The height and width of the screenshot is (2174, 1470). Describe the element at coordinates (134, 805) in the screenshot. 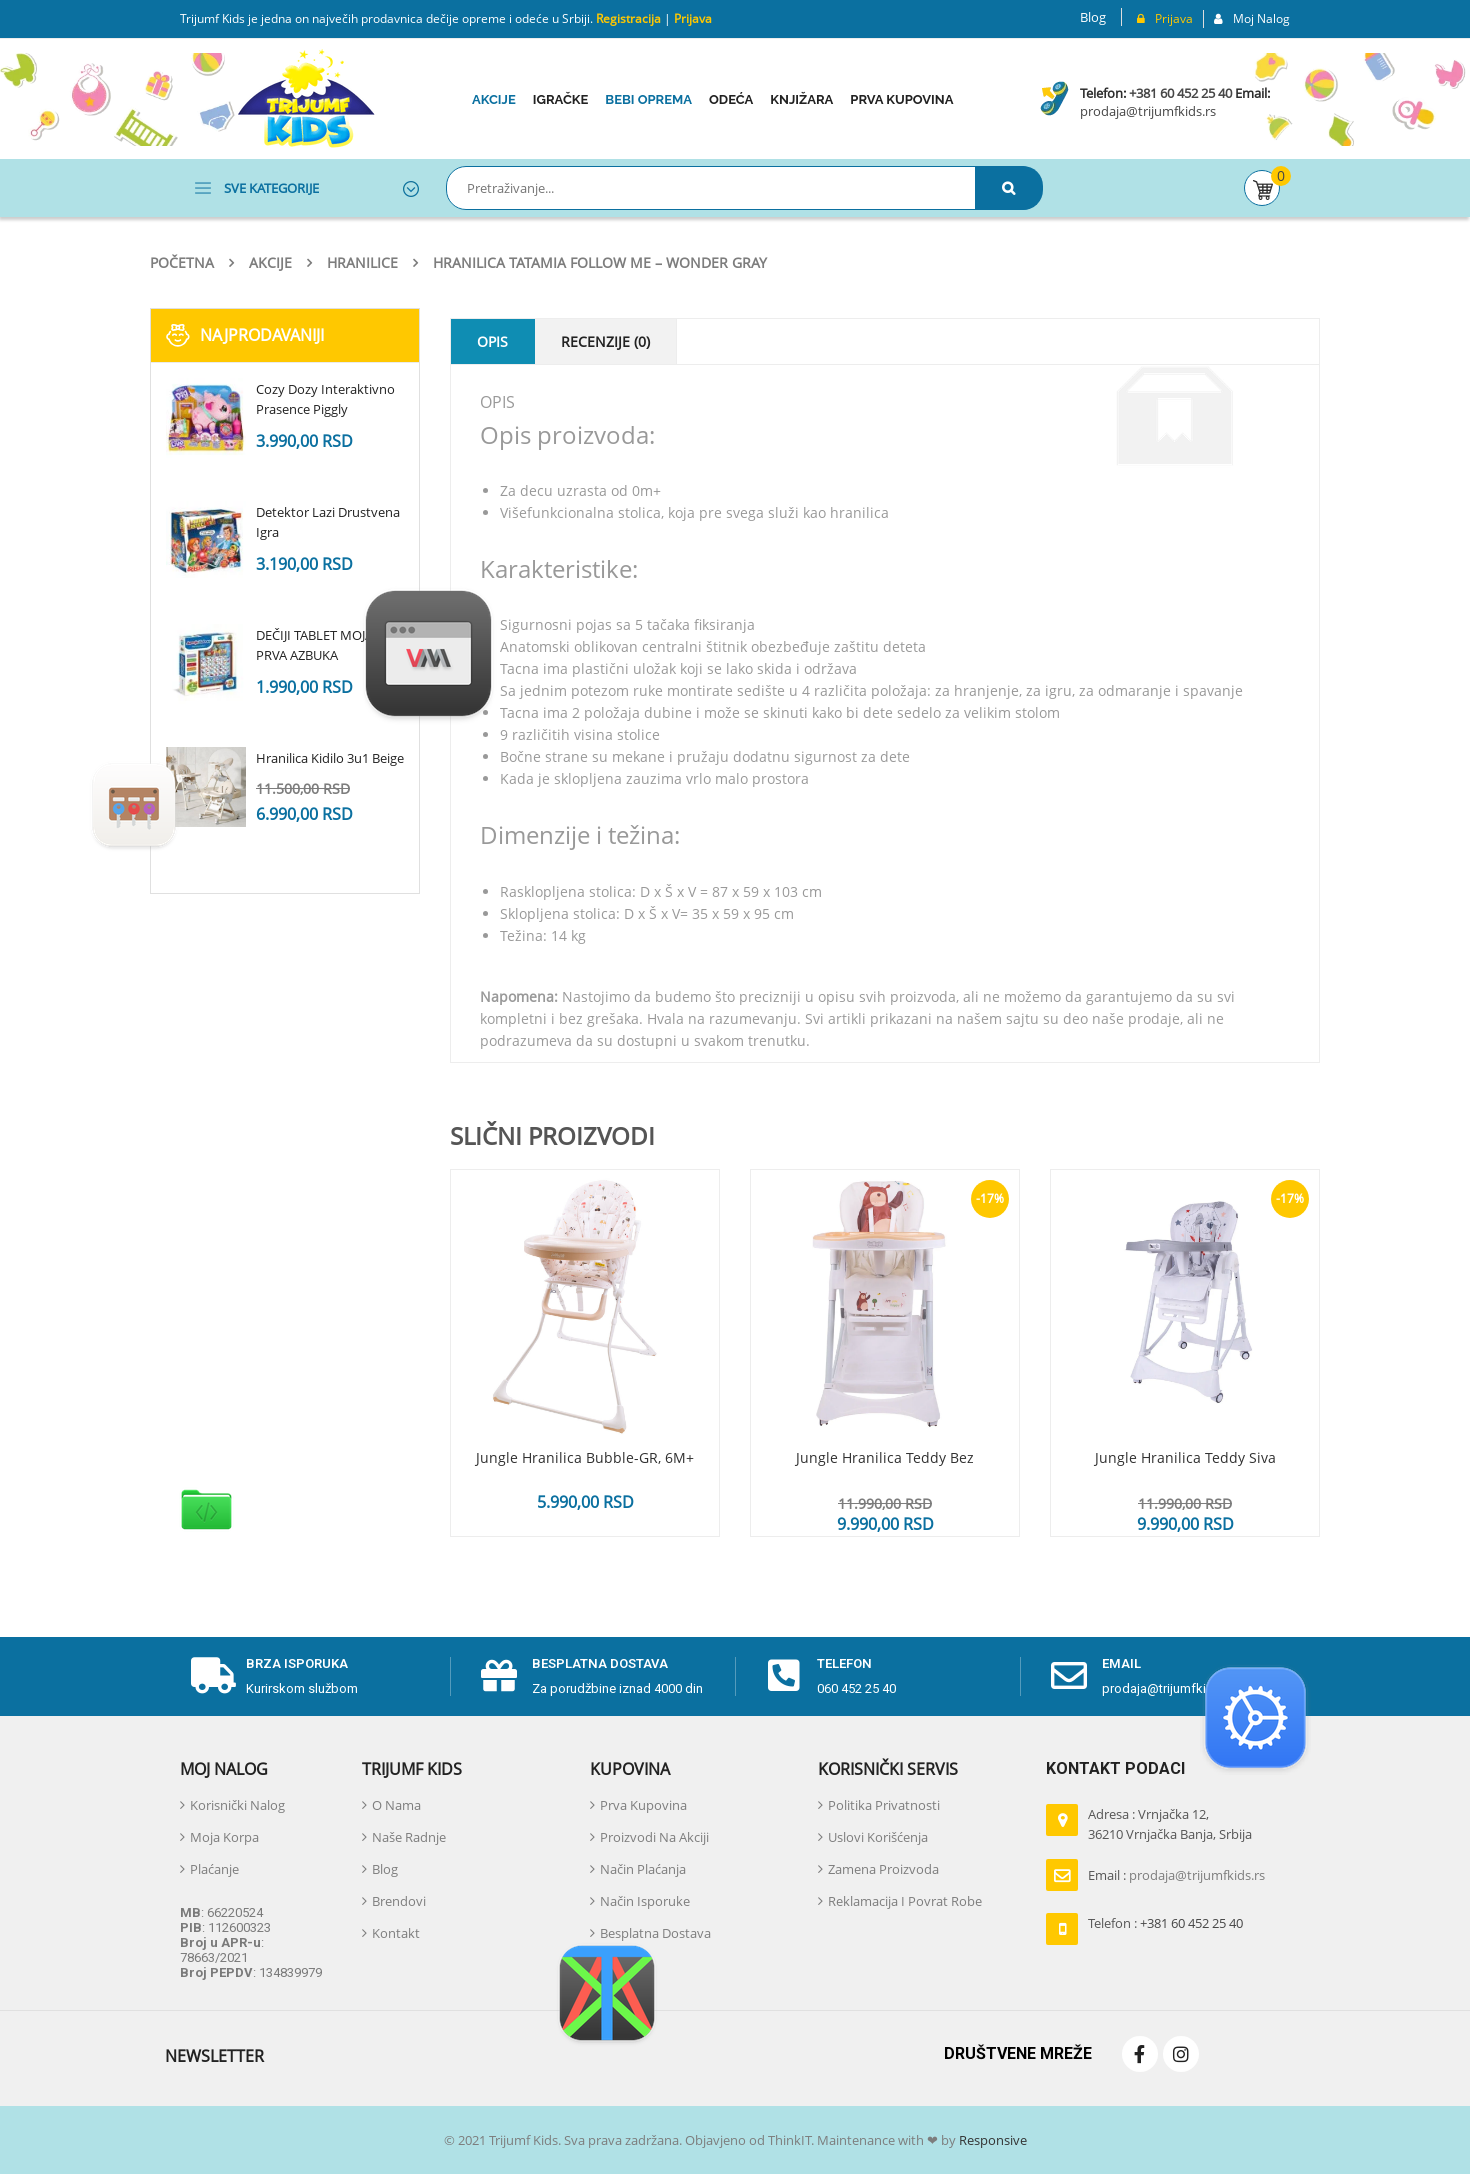

I see `open keyrack password manager` at that location.